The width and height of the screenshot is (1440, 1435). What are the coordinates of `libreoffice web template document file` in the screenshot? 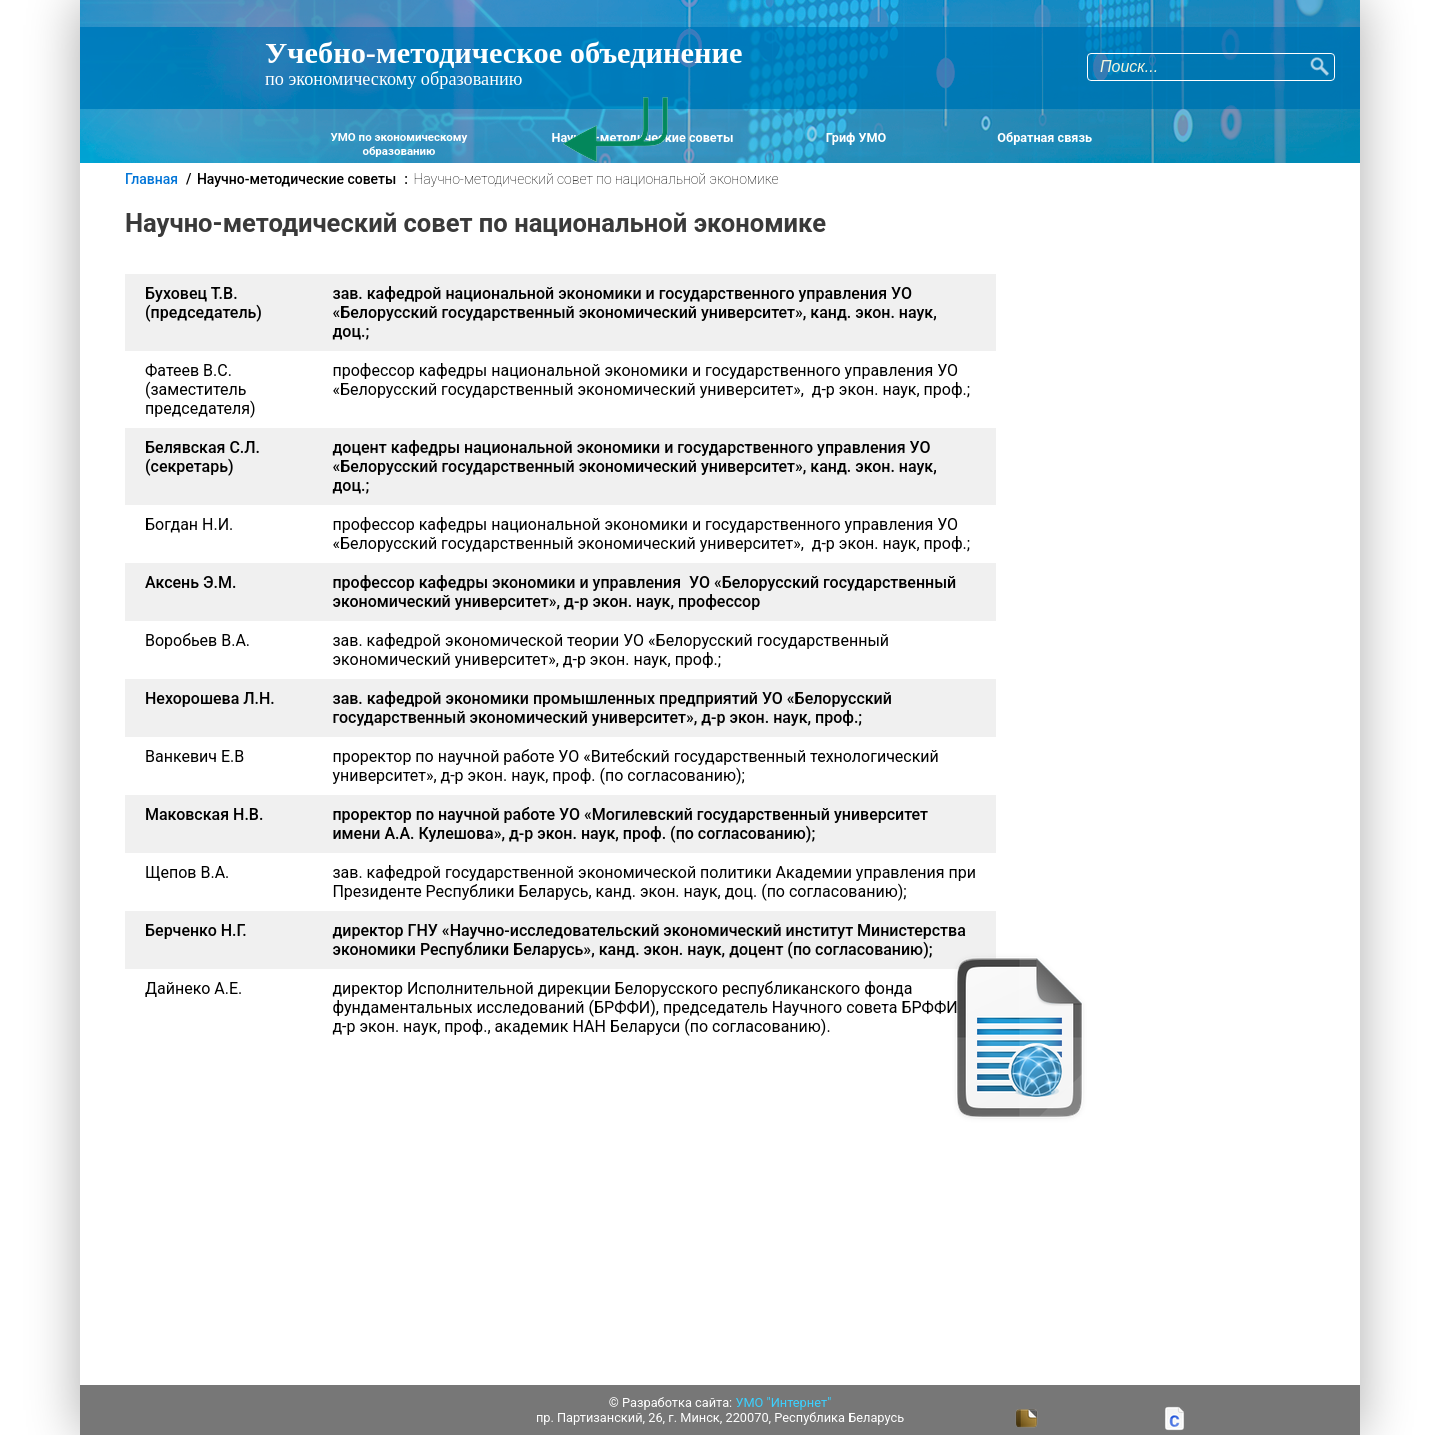 It's located at (1019, 1037).